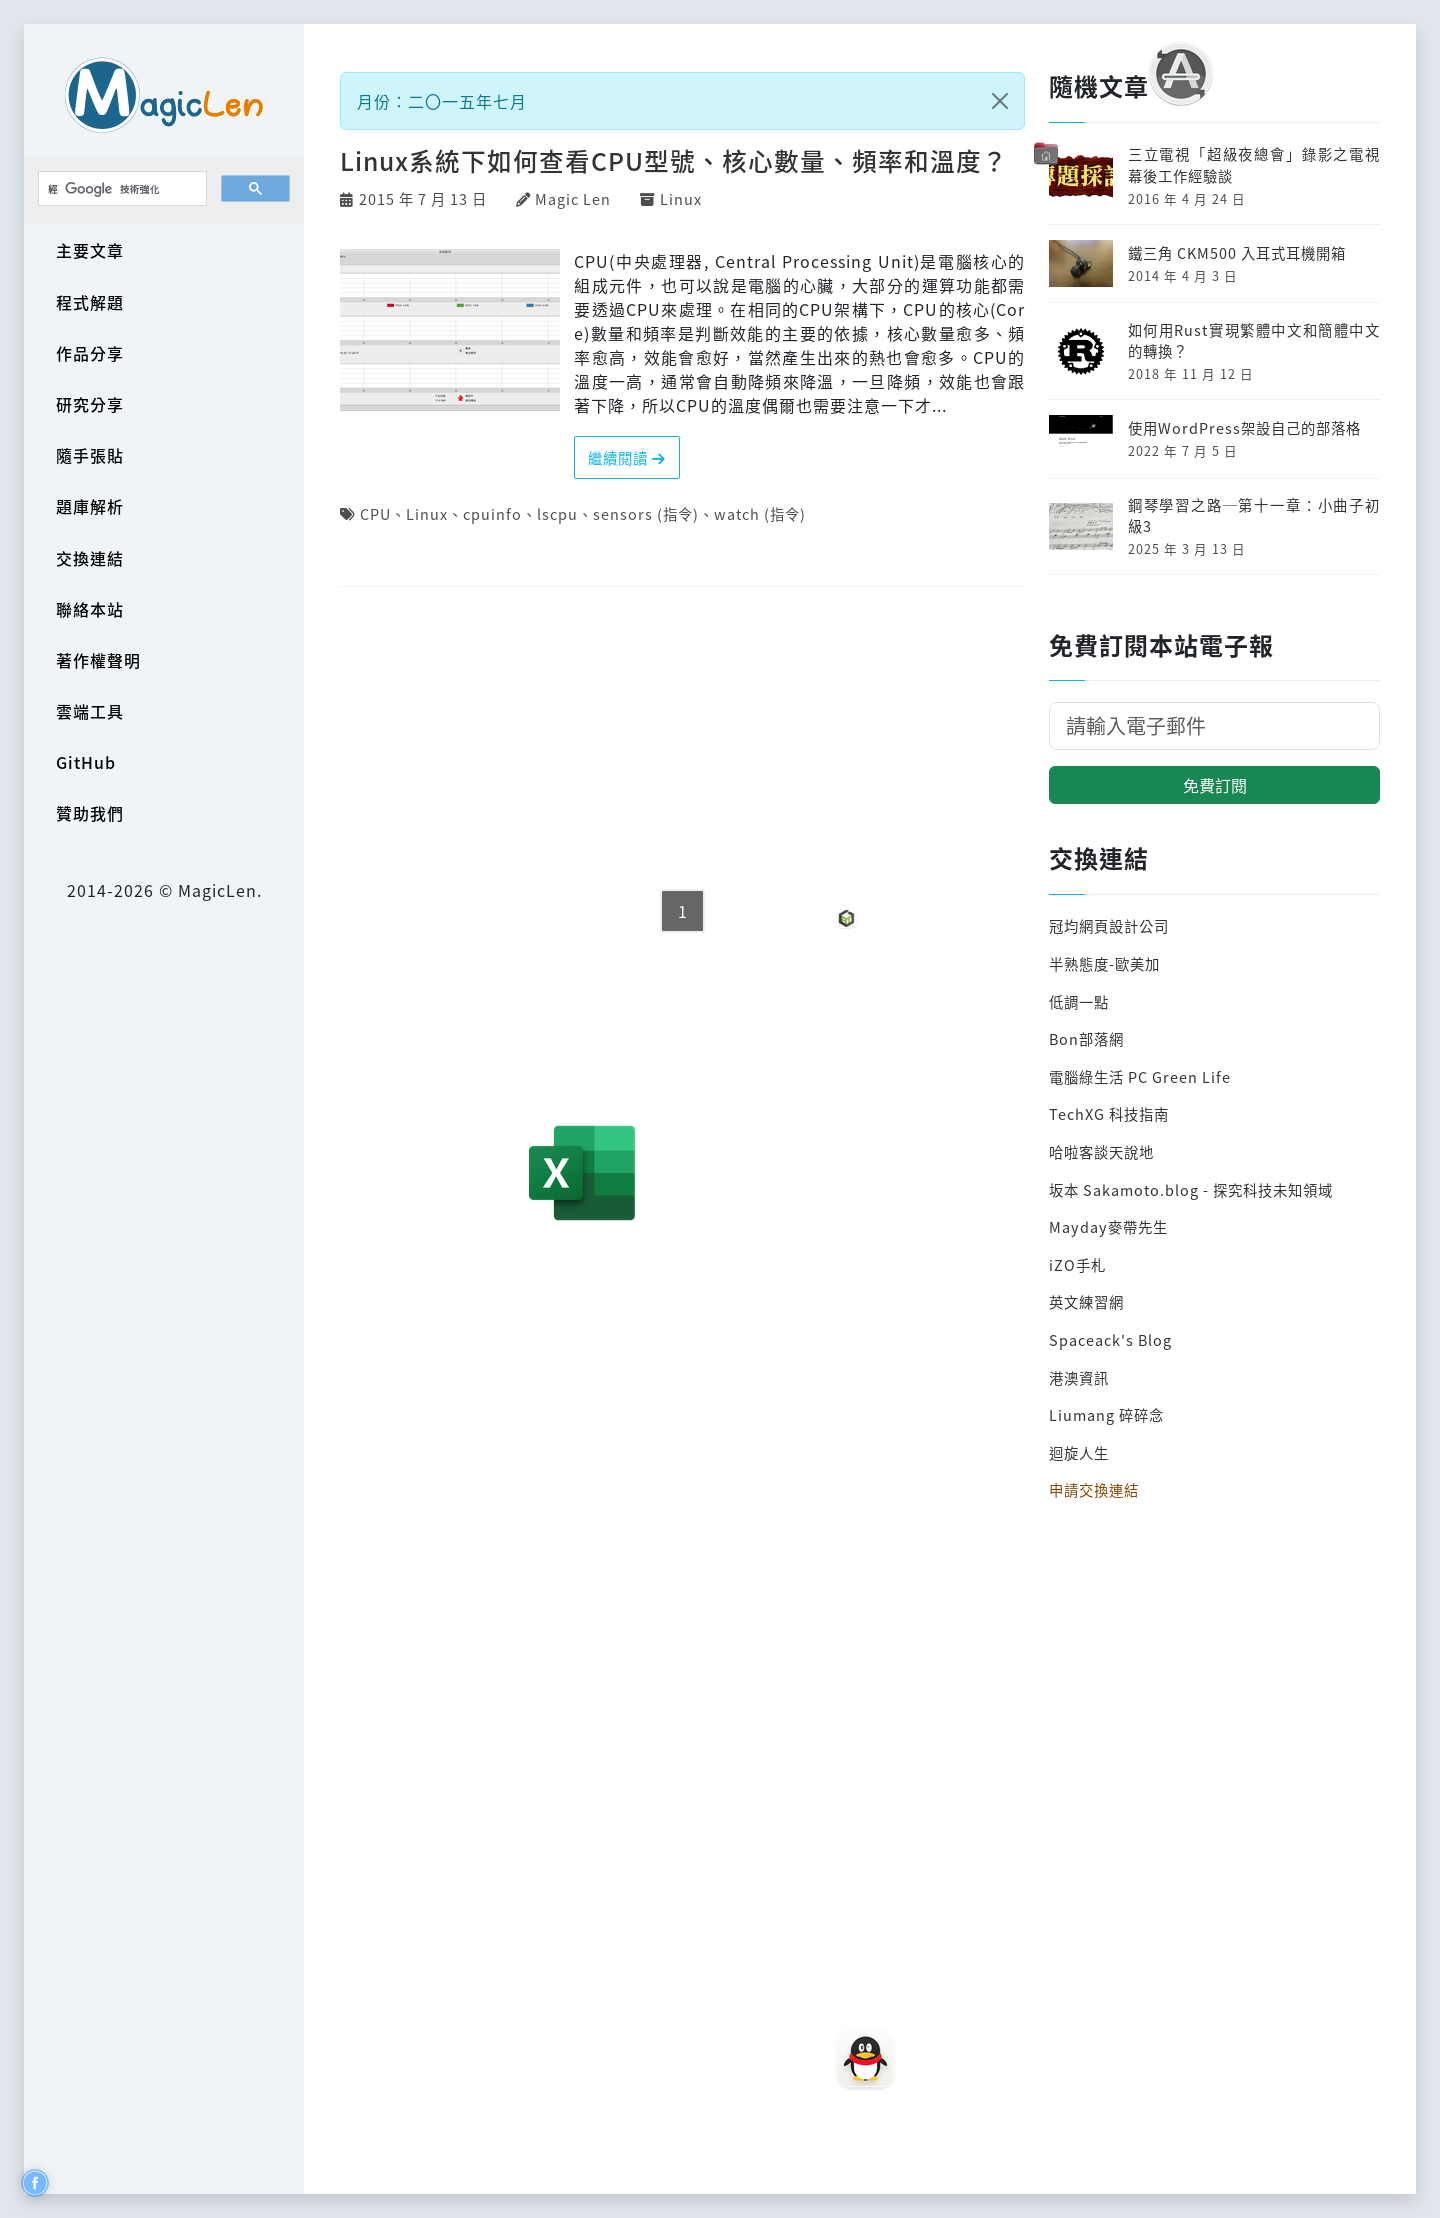  Describe the element at coordinates (1046, 153) in the screenshot. I see `access your home folder` at that location.